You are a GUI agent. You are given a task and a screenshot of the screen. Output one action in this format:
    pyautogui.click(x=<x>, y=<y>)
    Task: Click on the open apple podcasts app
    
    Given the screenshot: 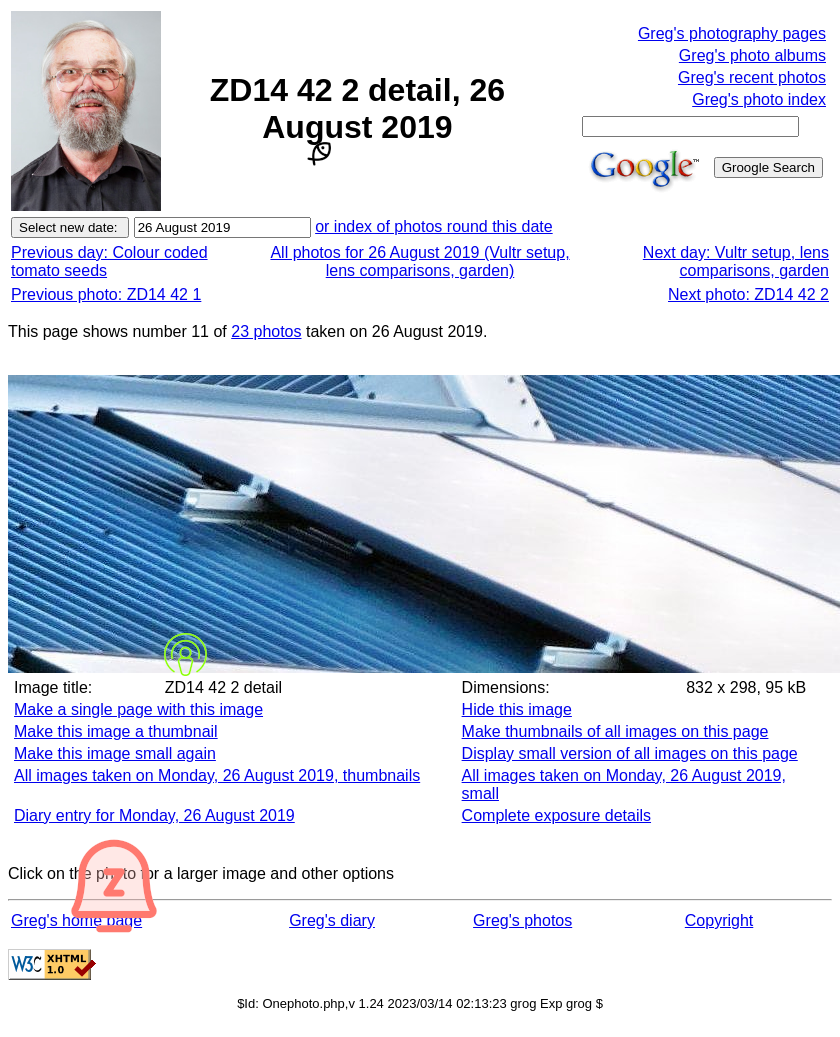 What is the action you would take?
    pyautogui.click(x=185, y=654)
    